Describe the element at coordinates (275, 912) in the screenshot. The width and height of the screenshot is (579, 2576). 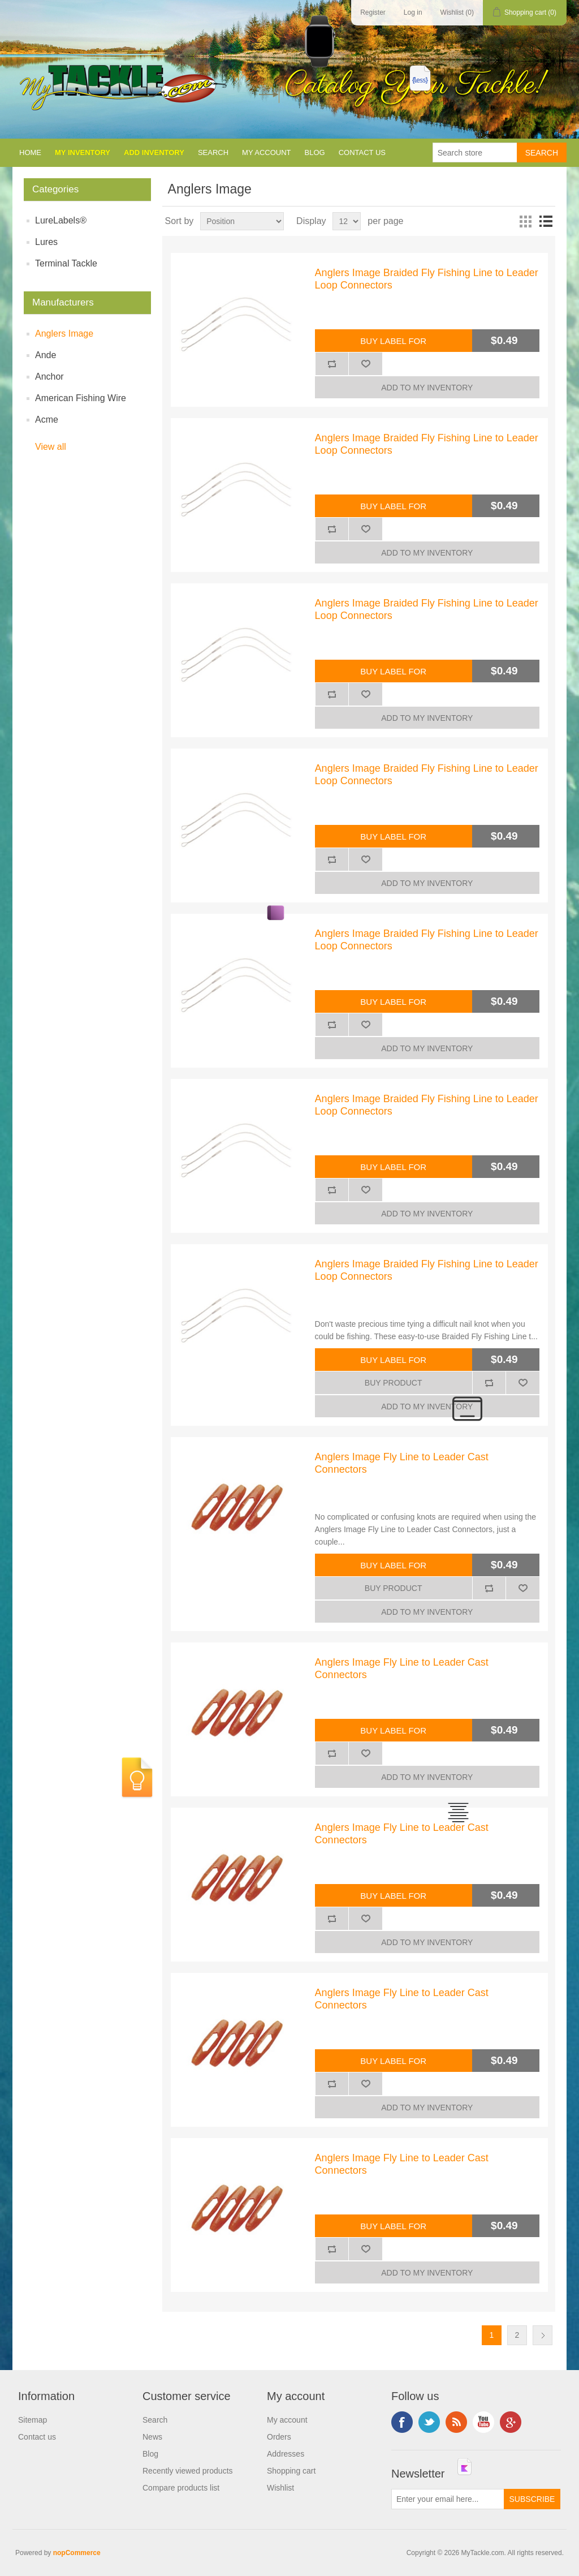
I see `access desktop folder` at that location.